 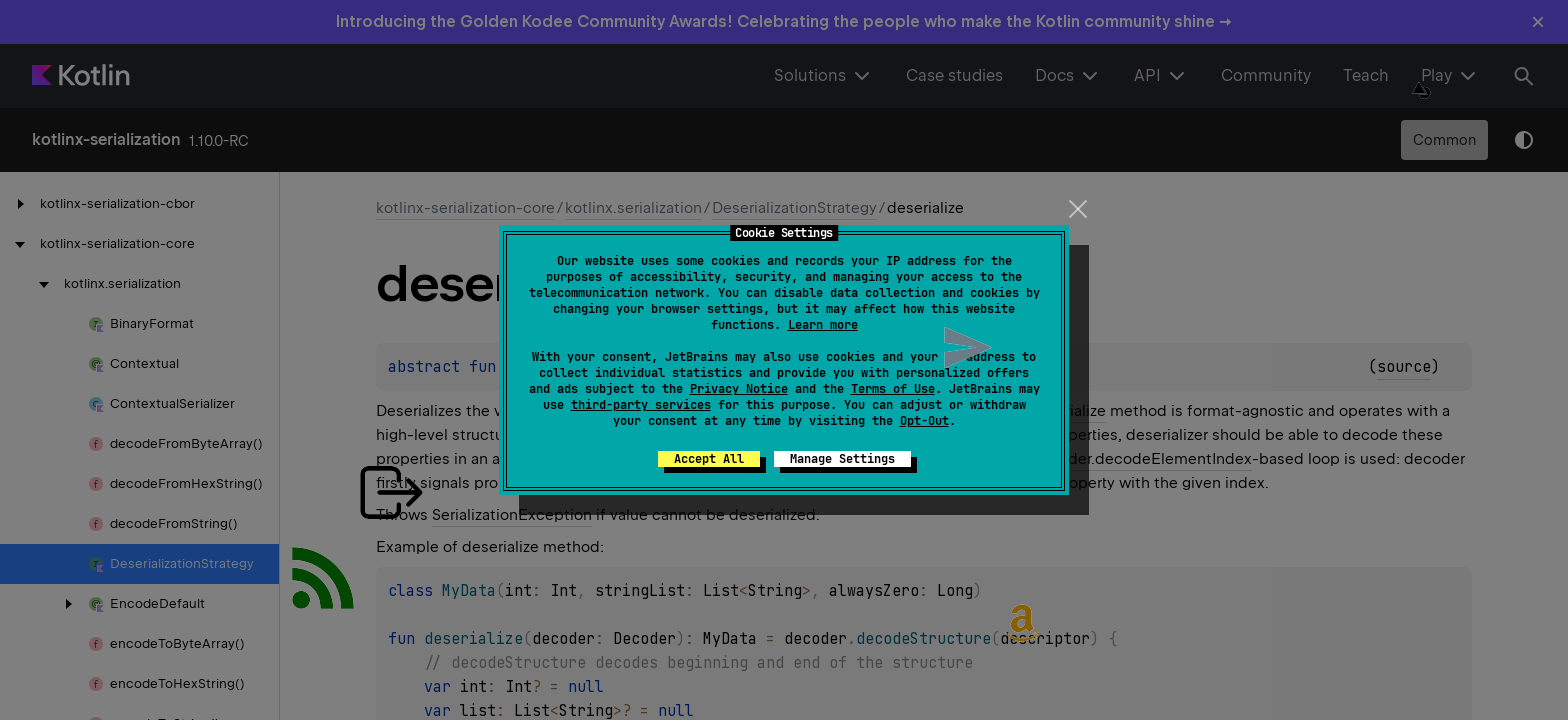 What do you see at coordinates (391, 492) in the screenshot?
I see `log out of your account` at bounding box center [391, 492].